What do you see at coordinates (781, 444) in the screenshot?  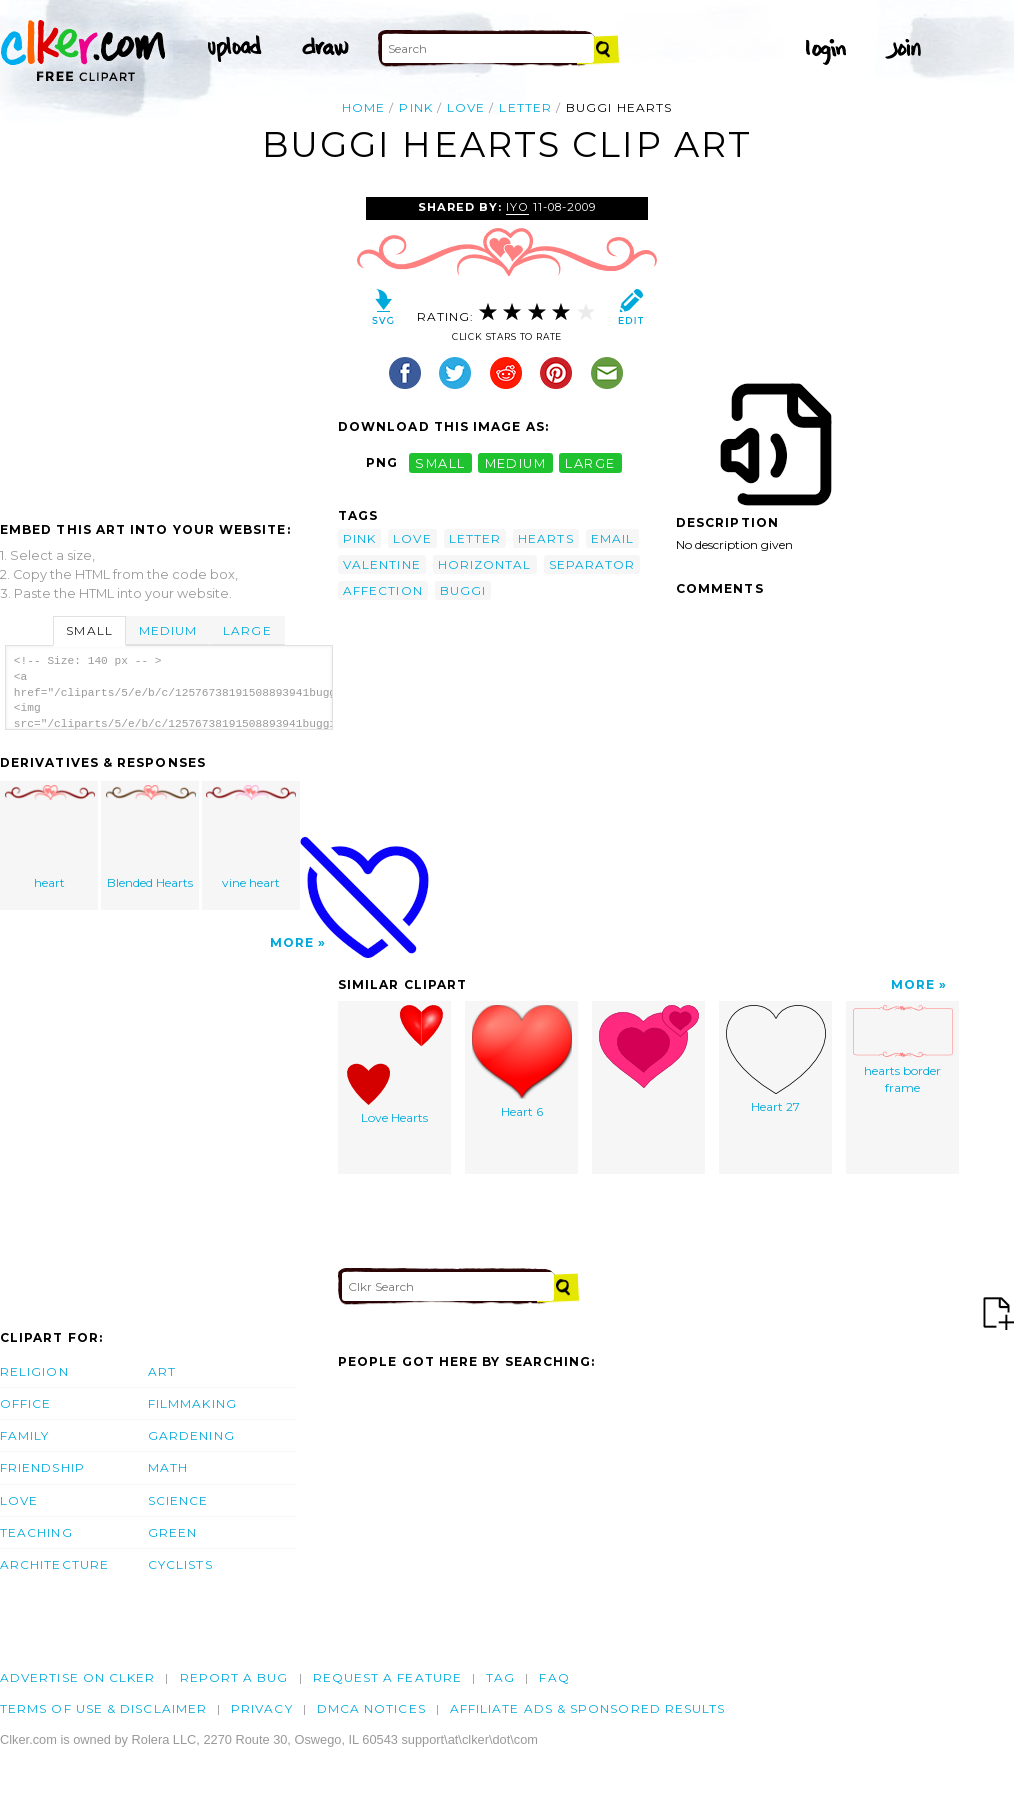 I see `open audio file` at bounding box center [781, 444].